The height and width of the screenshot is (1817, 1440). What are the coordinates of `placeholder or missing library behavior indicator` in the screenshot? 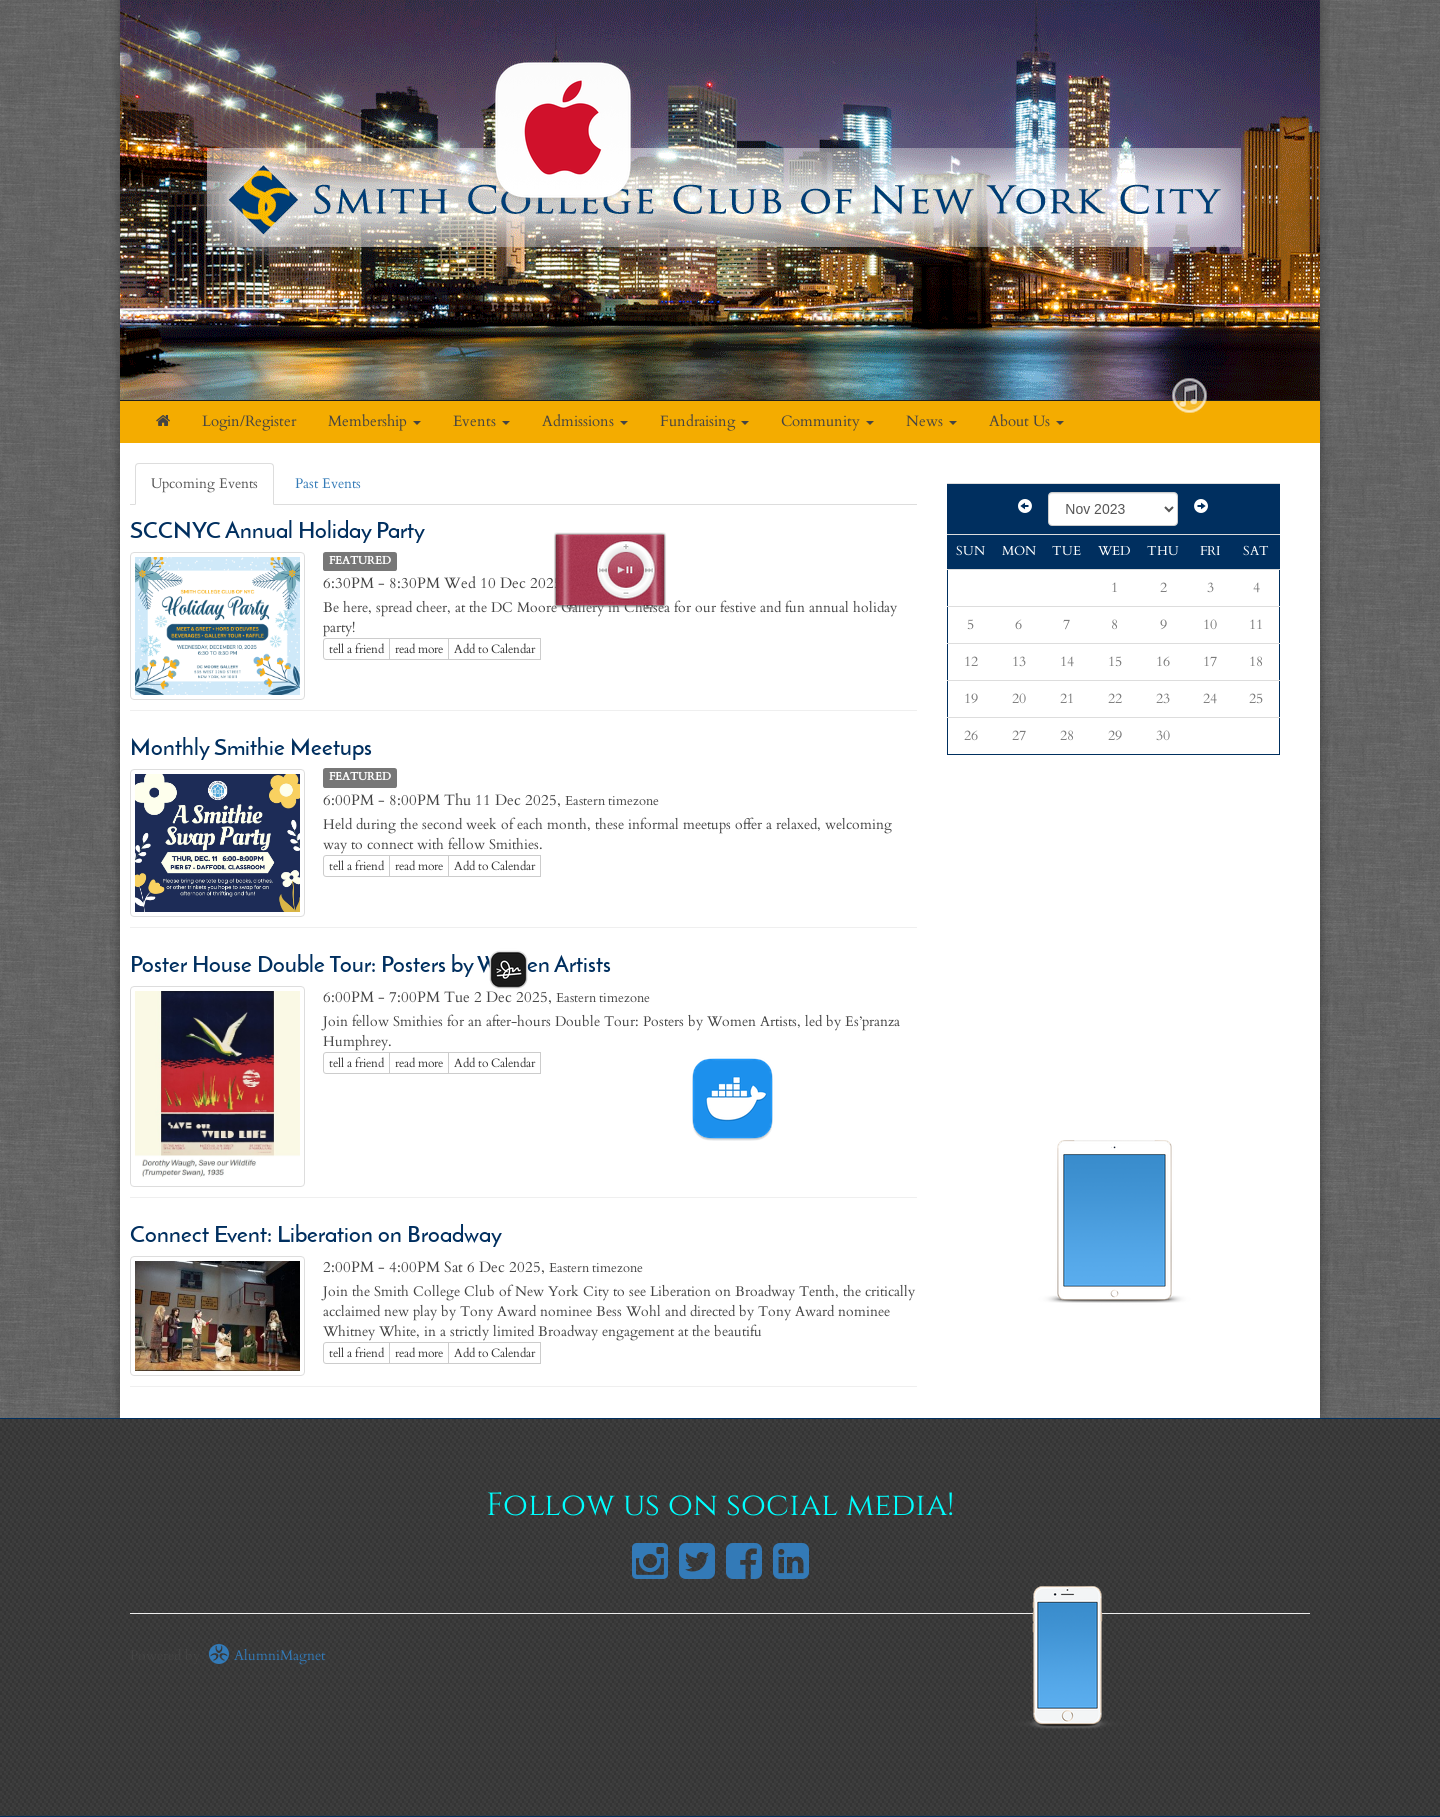 It's located at (1258, 816).